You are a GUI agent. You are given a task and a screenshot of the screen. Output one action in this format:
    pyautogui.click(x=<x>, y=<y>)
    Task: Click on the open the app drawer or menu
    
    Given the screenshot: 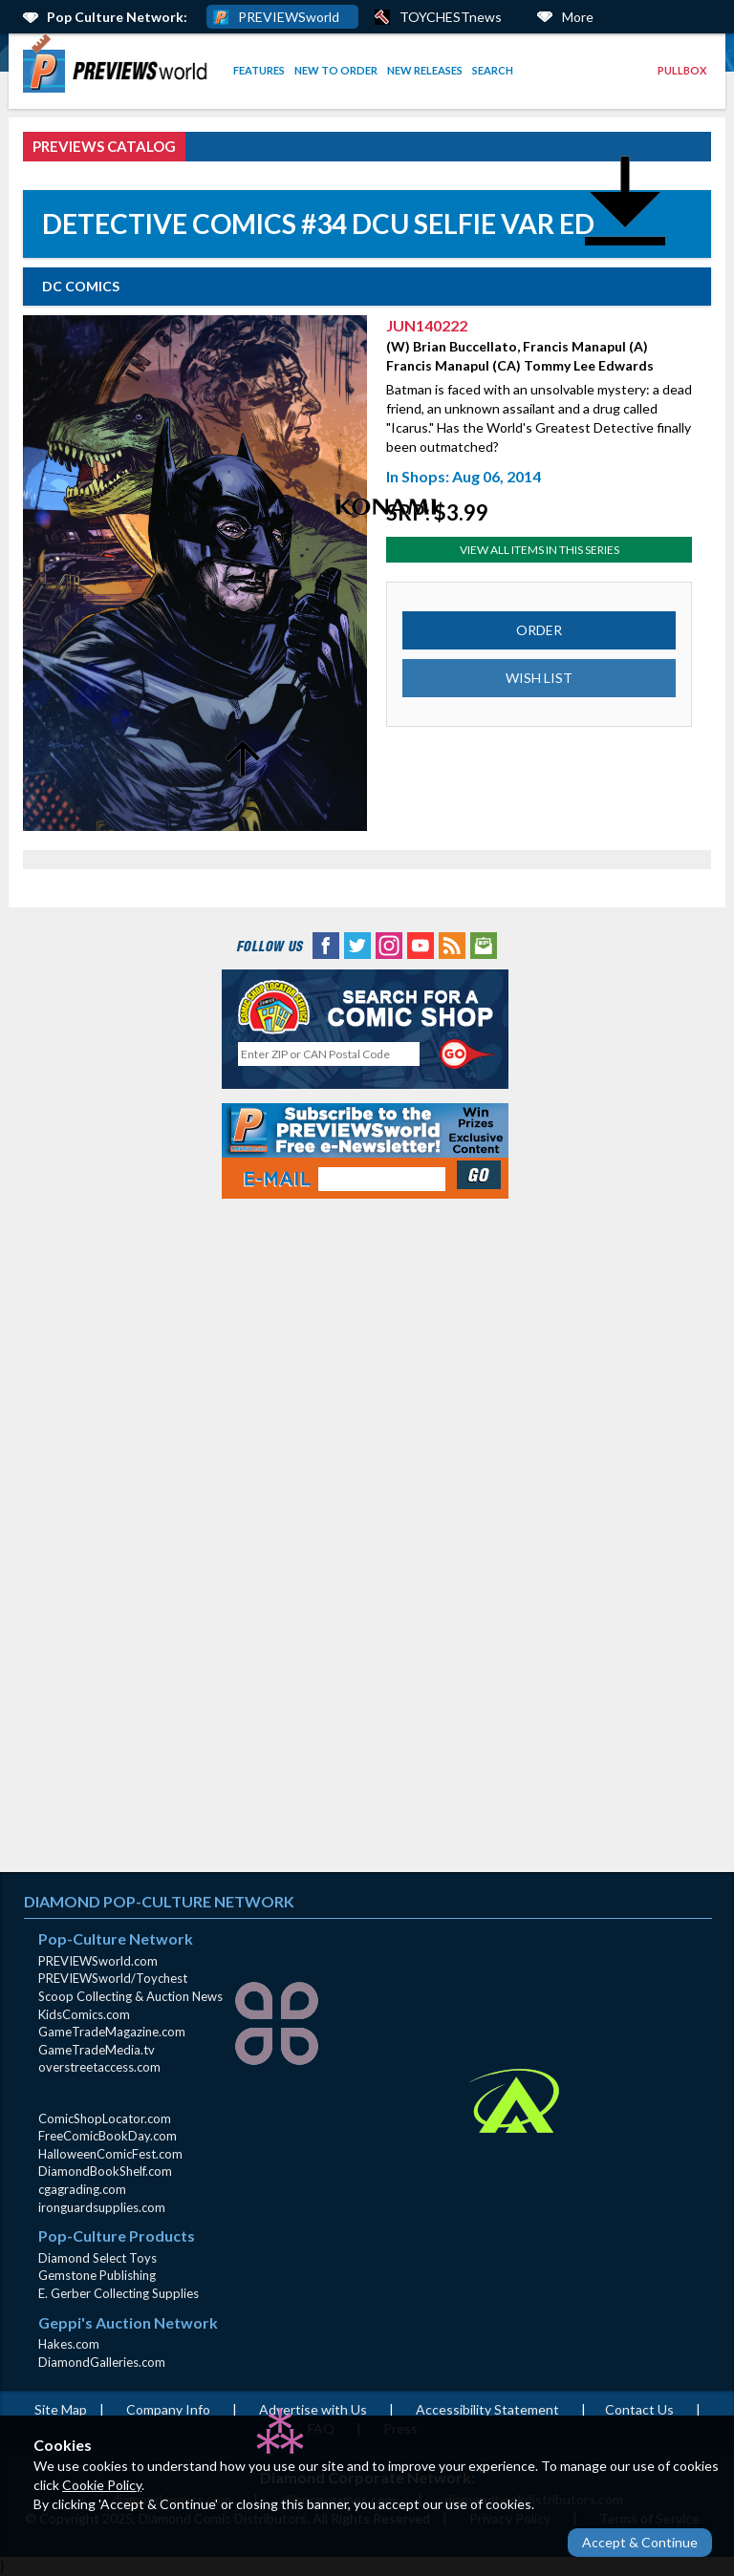 What is the action you would take?
    pyautogui.click(x=276, y=2023)
    